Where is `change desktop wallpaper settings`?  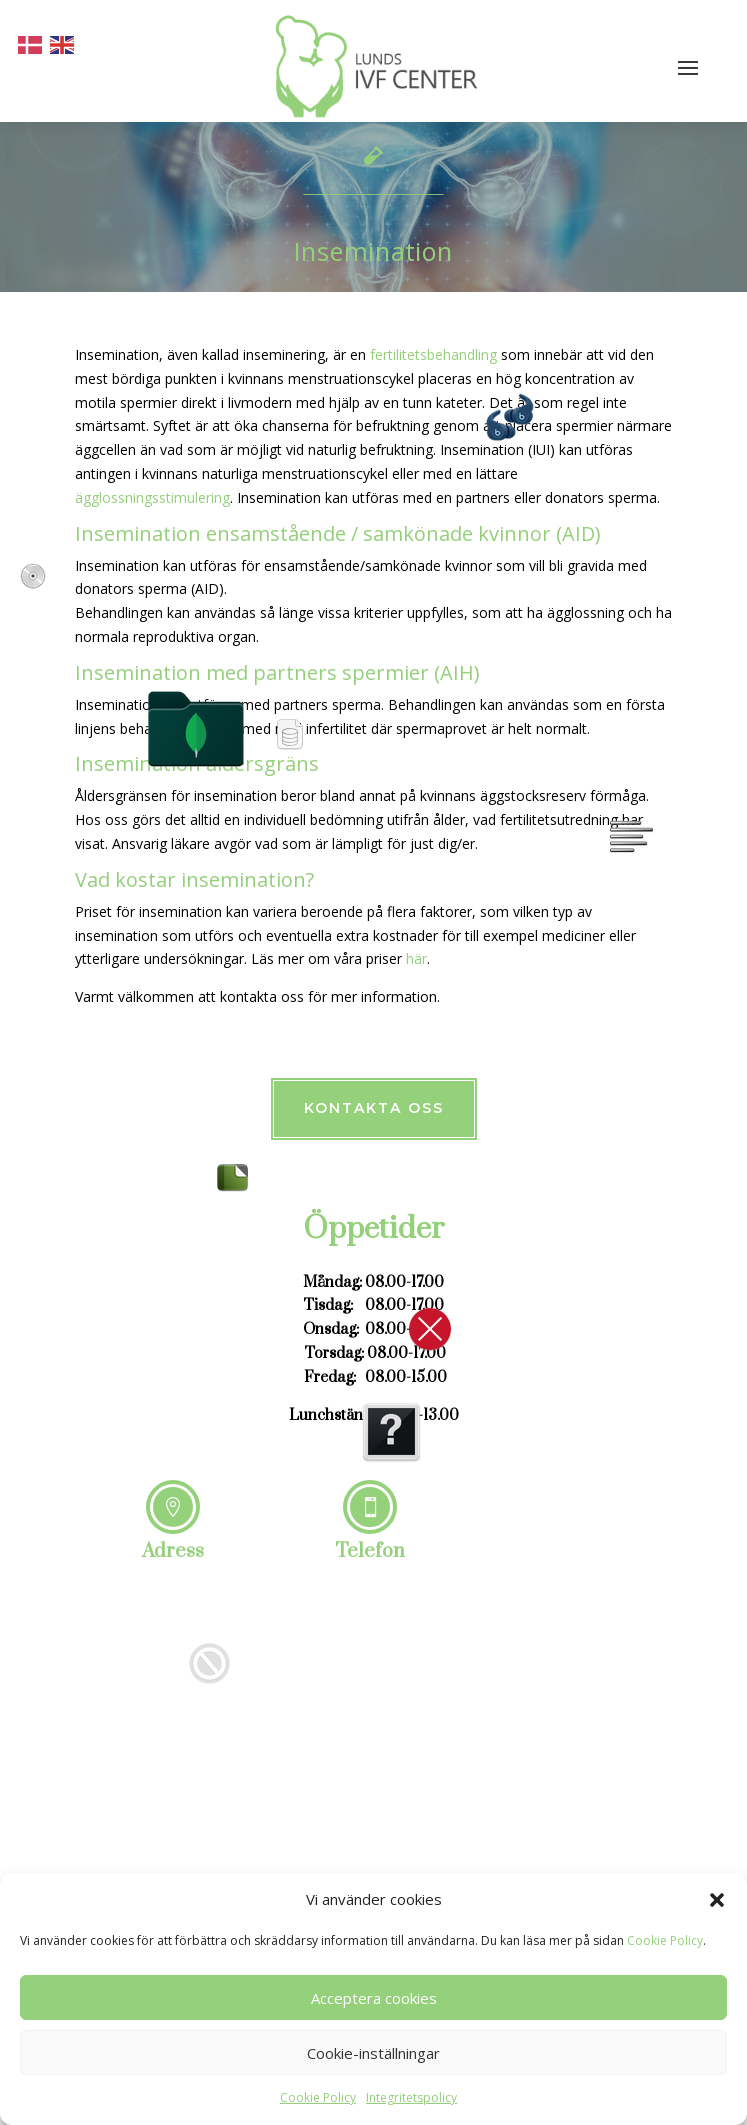
change desktop wallpaper settings is located at coordinates (232, 1176).